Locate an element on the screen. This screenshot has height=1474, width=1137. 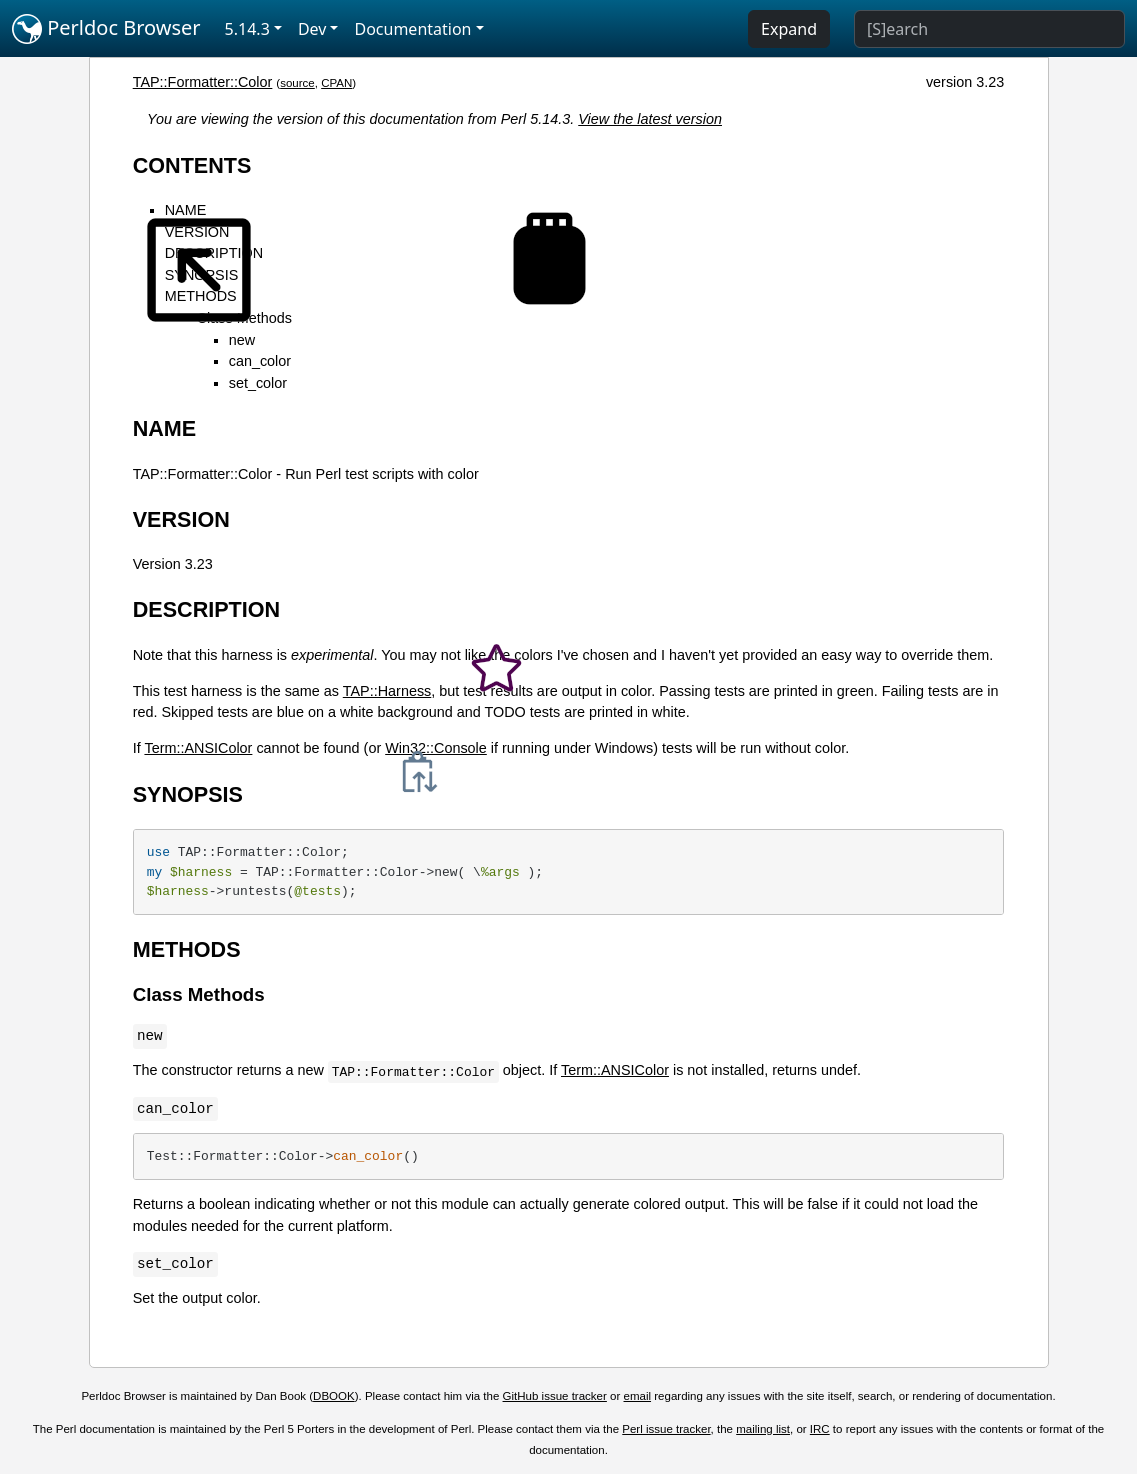
add to favorites is located at coordinates (496, 668).